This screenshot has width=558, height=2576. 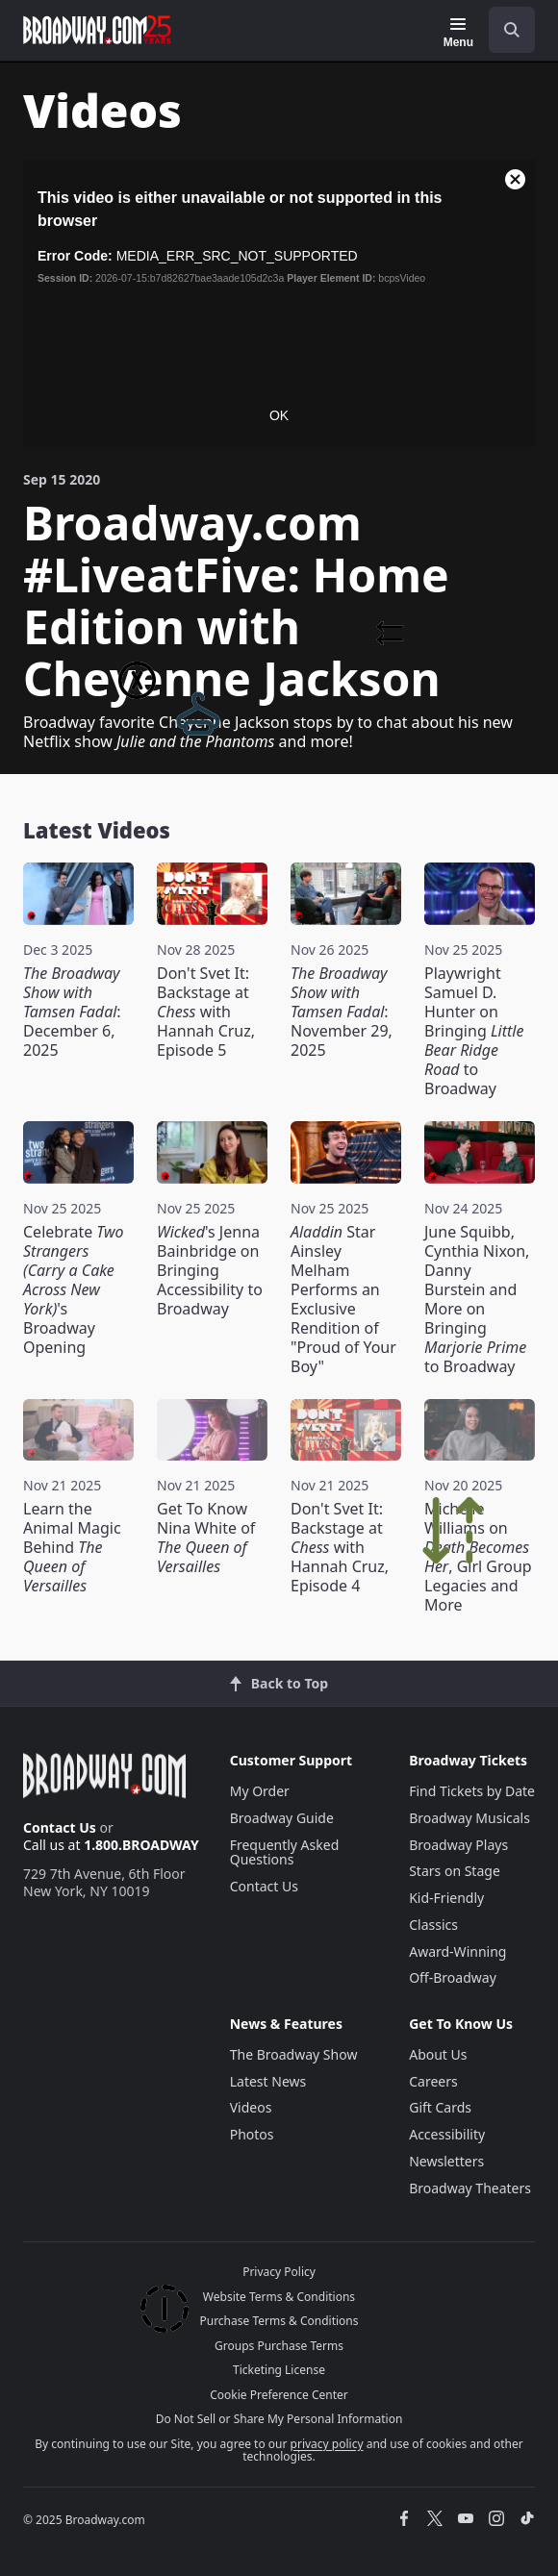 What do you see at coordinates (198, 713) in the screenshot?
I see `access wardrobe or clothing options` at bounding box center [198, 713].